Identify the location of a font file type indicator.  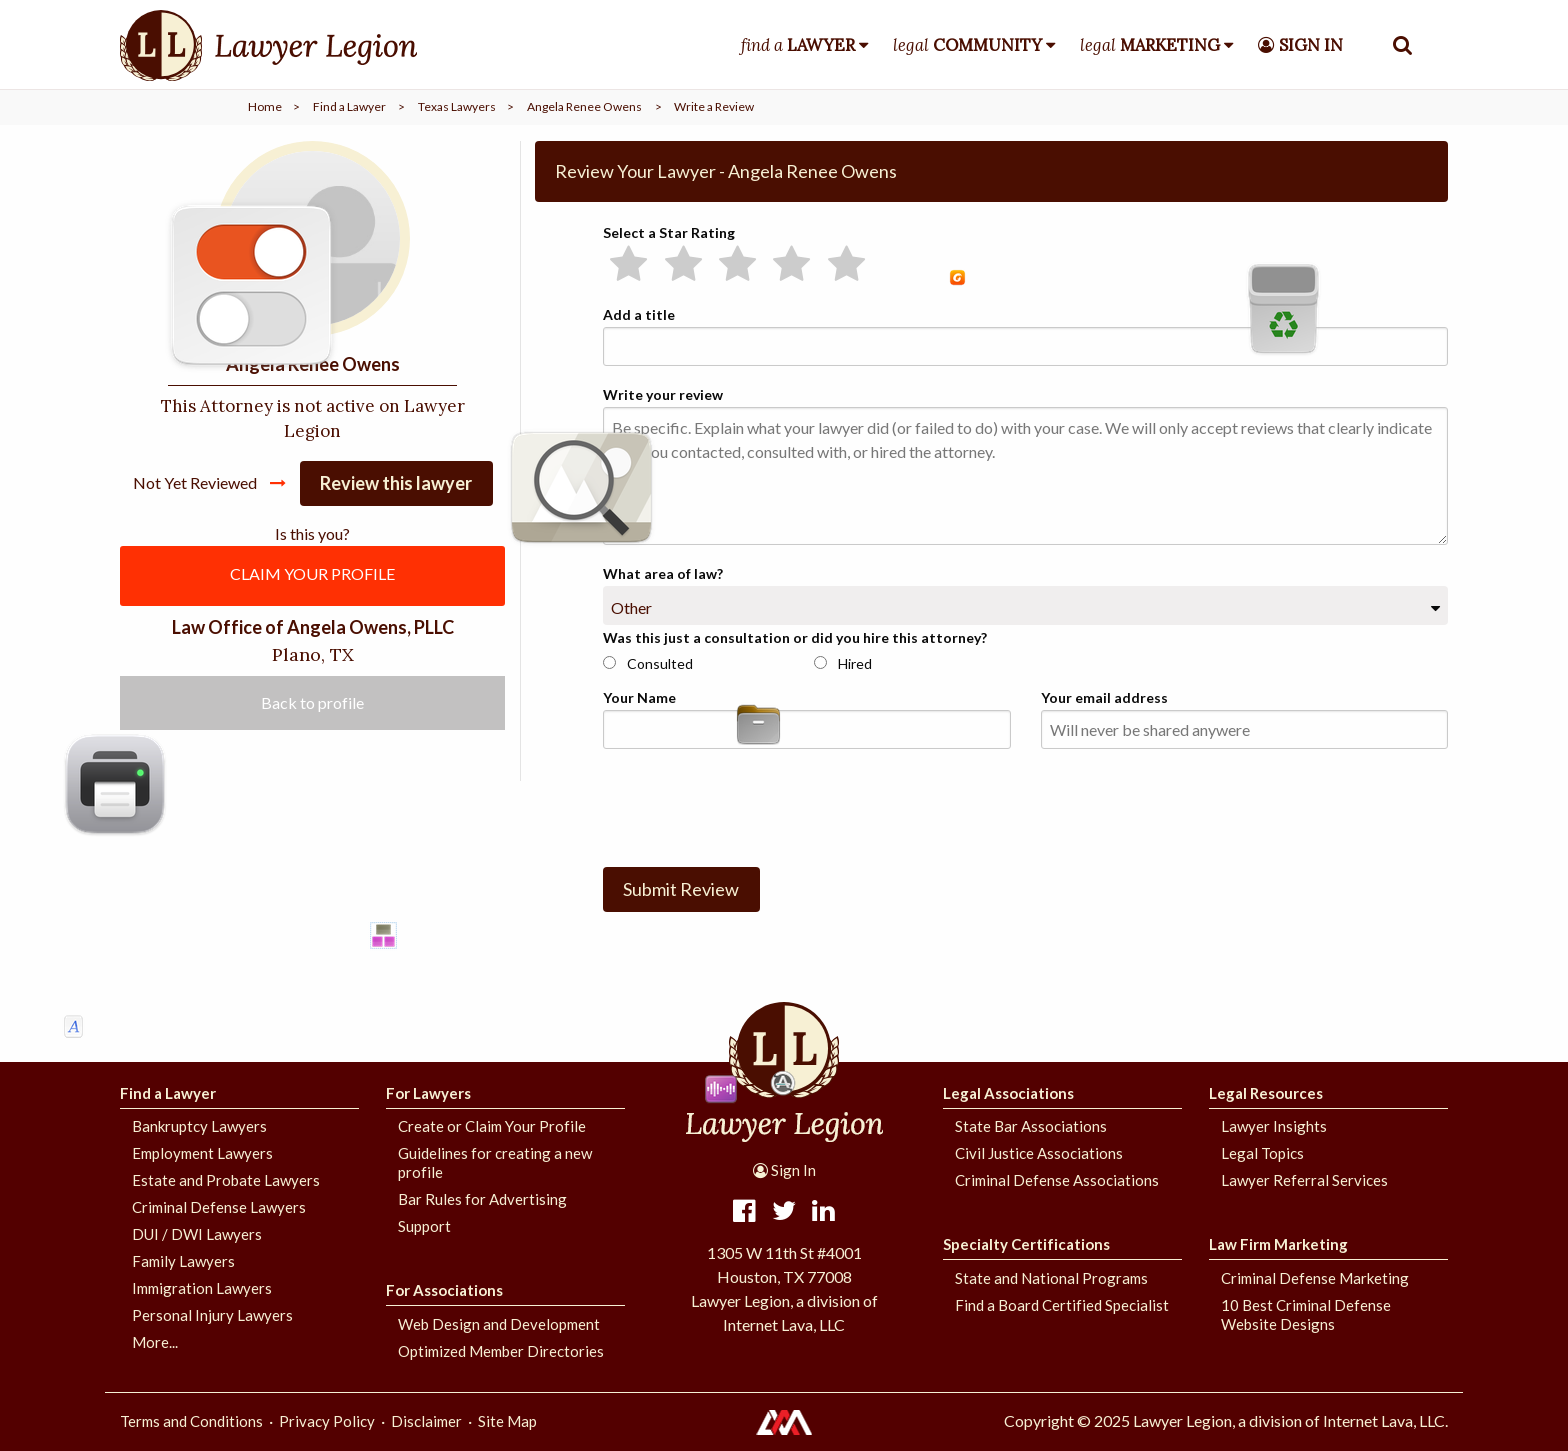
(73, 1026).